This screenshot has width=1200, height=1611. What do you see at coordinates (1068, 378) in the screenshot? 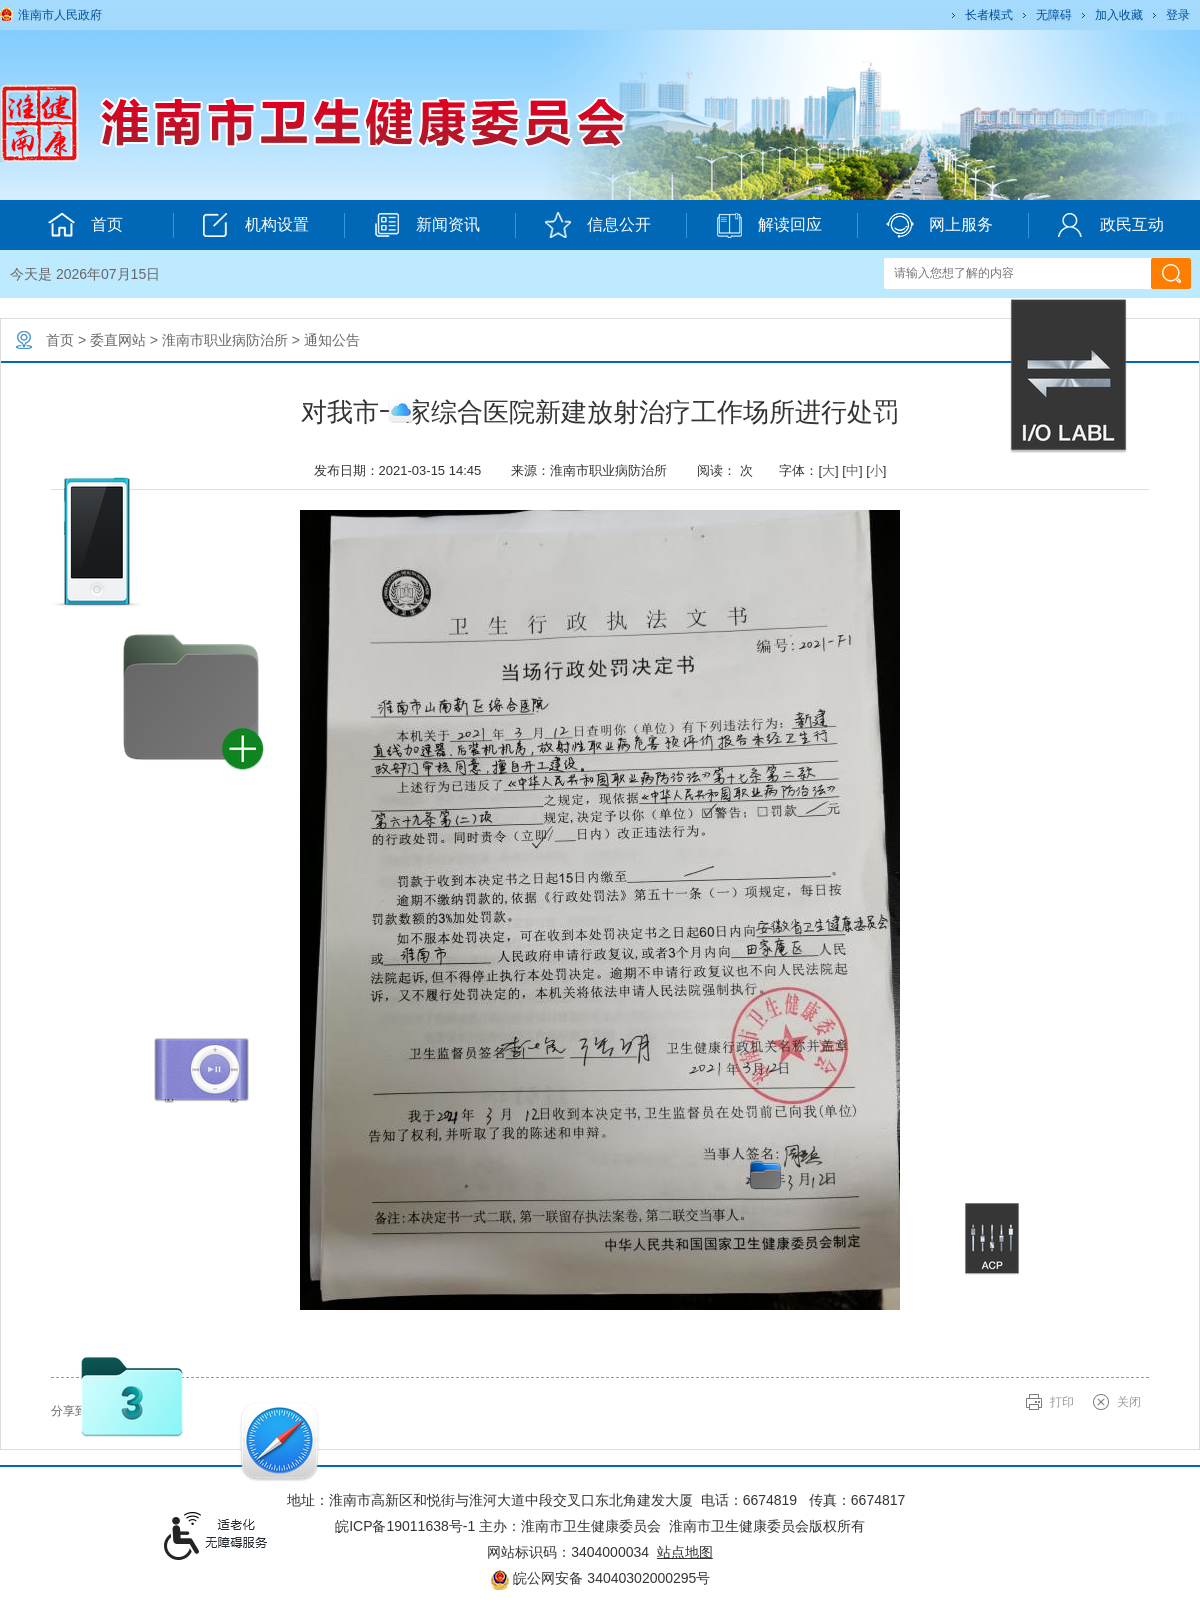
I see `configure audio input/output settings in GarageBand` at bounding box center [1068, 378].